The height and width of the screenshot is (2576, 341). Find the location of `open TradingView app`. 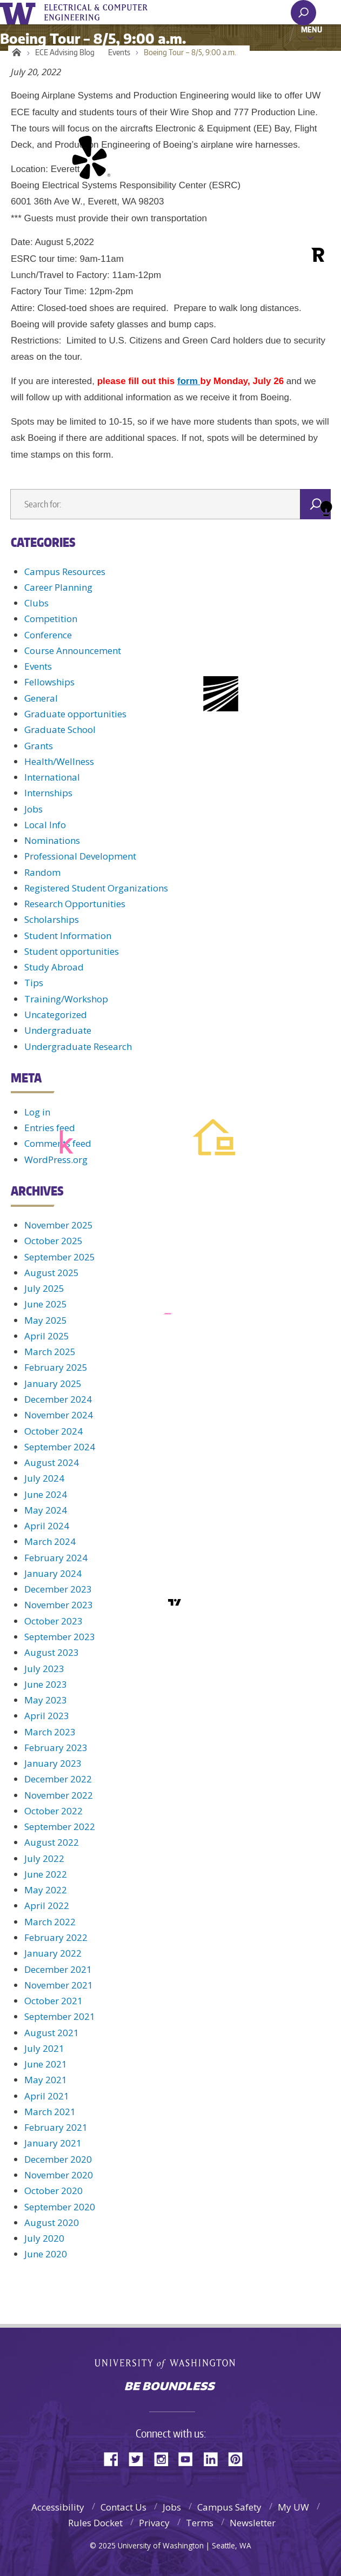

open TradingView app is located at coordinates (175, 1602).